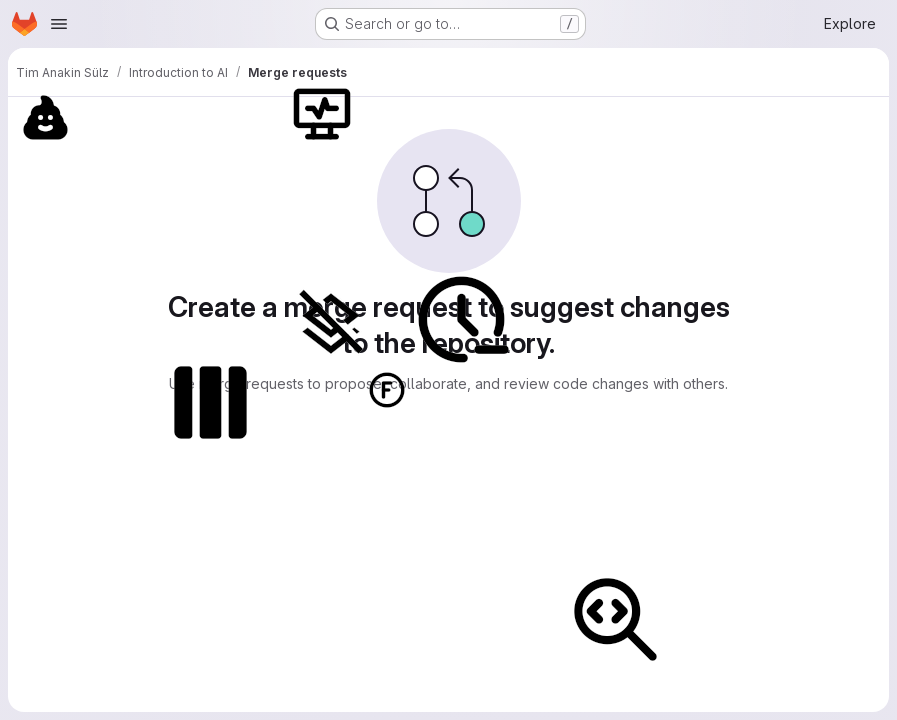  I want to click on view heart rate or vital sign data, so click(322, 114).